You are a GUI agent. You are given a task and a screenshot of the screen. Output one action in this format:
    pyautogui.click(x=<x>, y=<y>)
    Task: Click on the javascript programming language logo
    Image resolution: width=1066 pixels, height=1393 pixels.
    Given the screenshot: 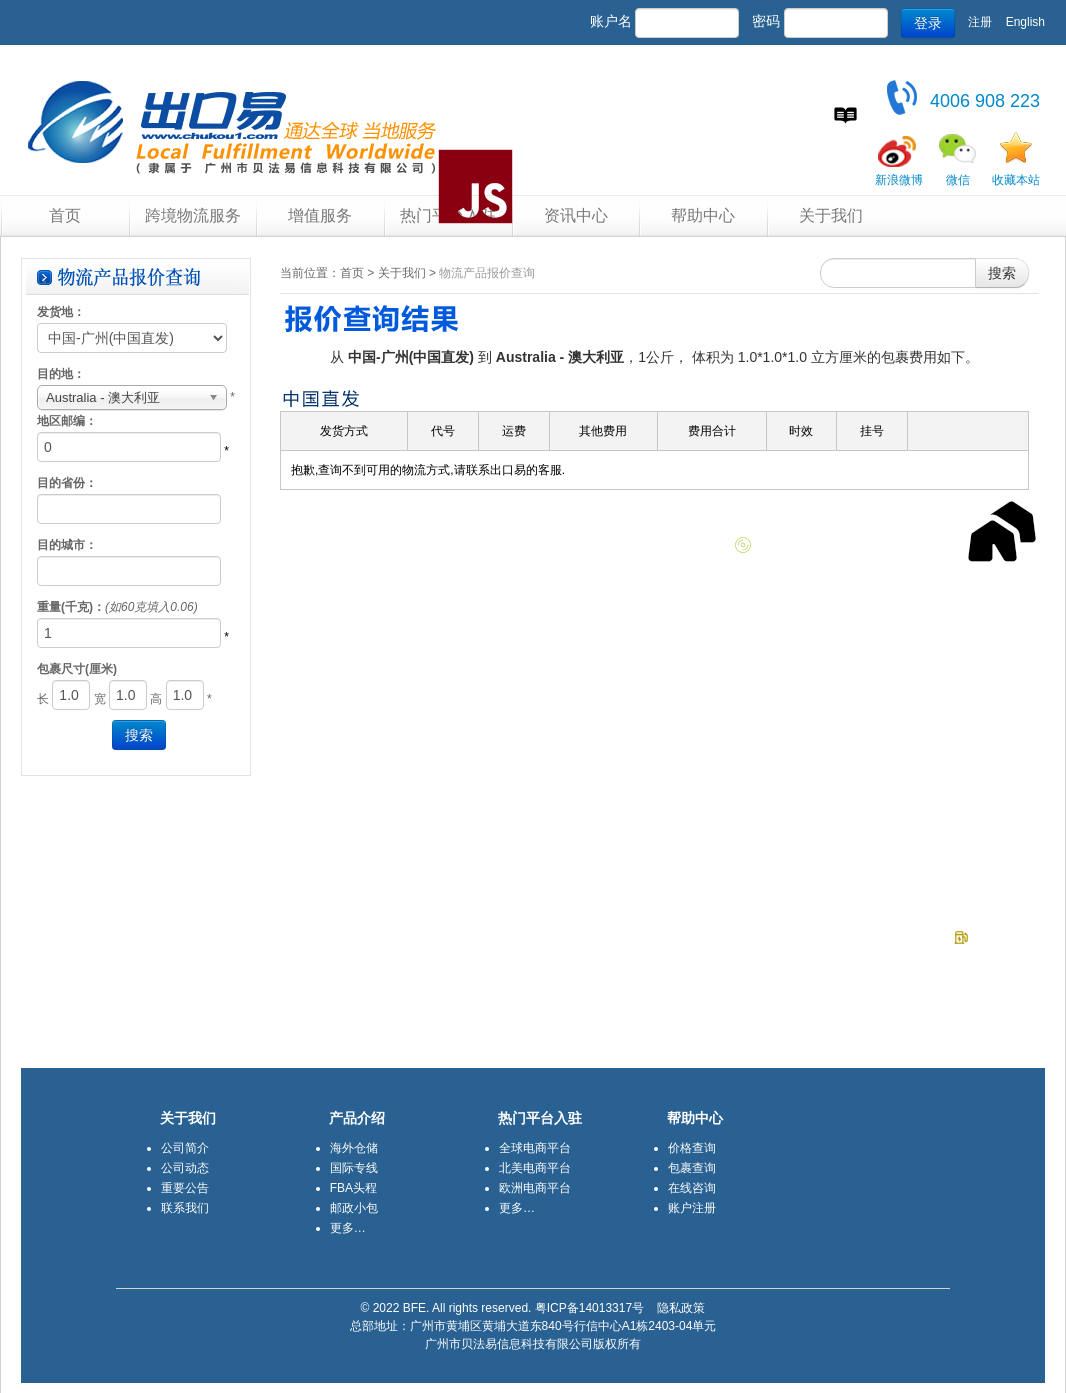 What is the action you would take?
    pyautogui.click(x=475, y=186)
    